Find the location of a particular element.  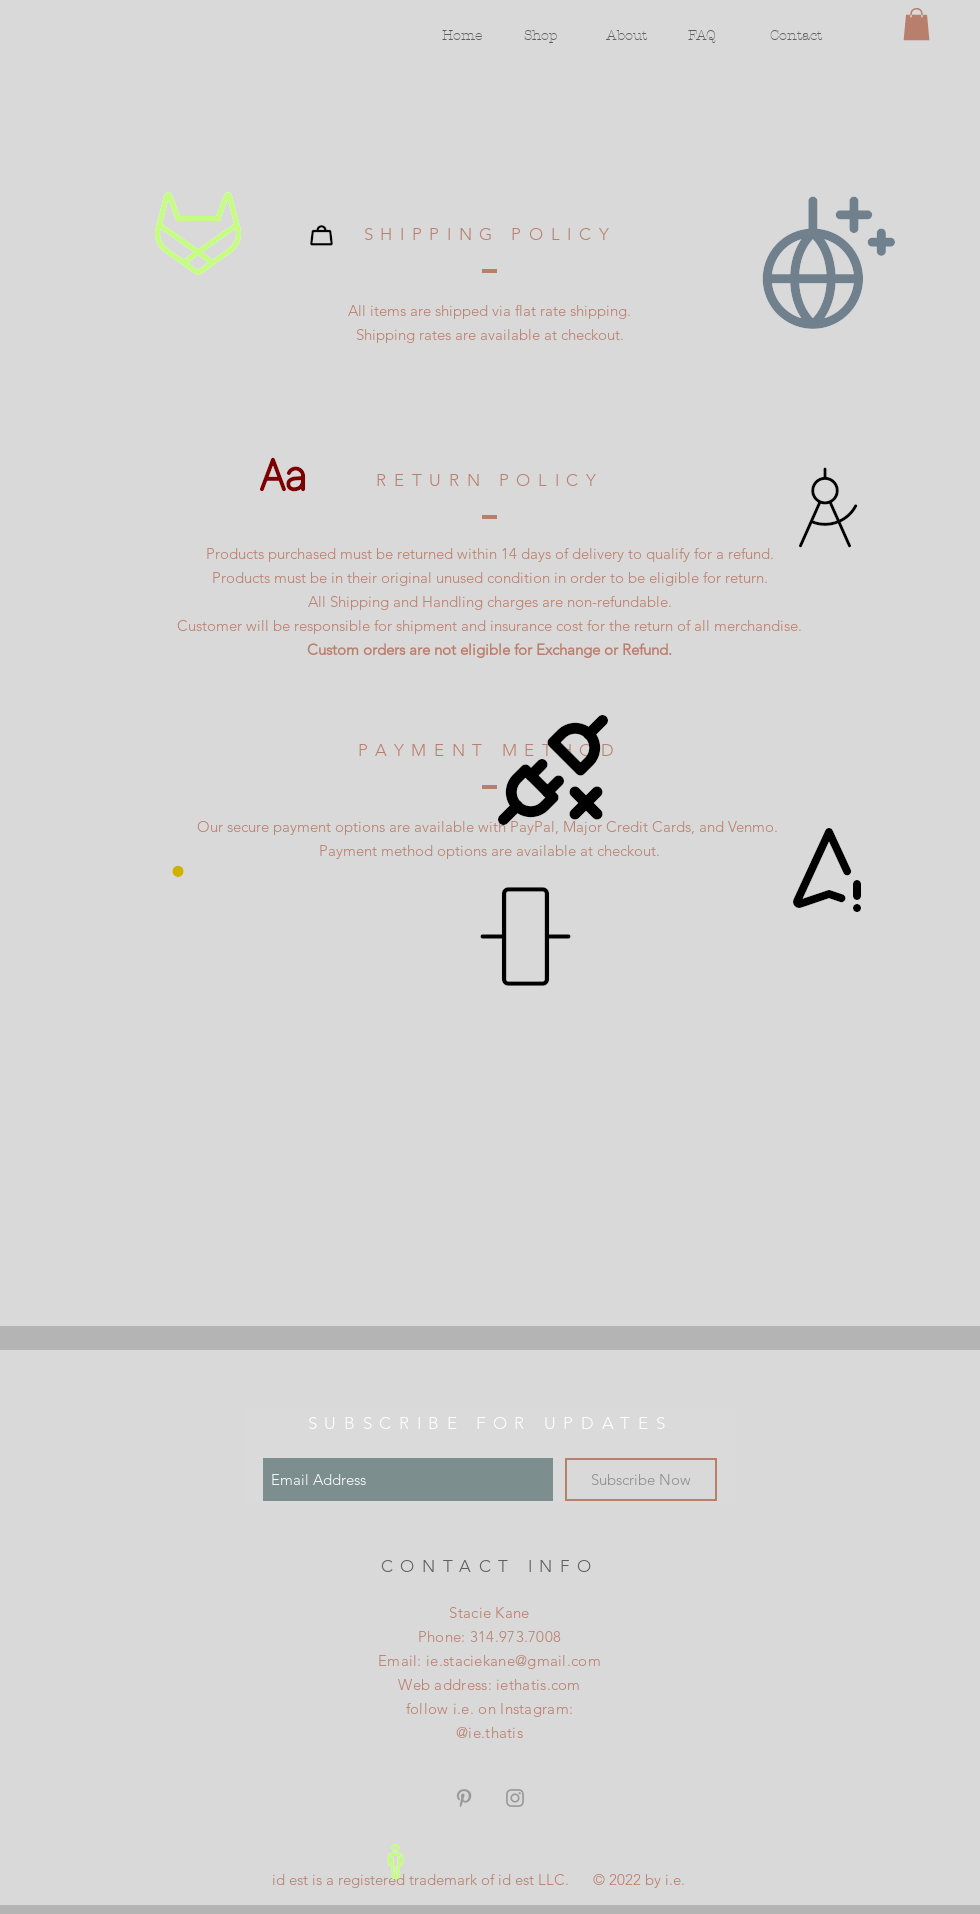

access drawing or drafting tools is located at coordinates (825, 509).